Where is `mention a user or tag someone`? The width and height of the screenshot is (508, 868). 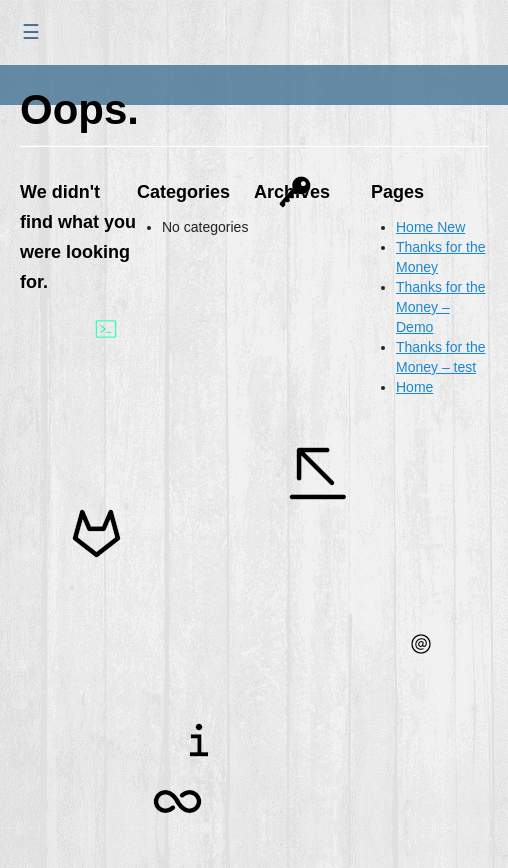
mention a user or tag someone is located at coordinates (421, 644).